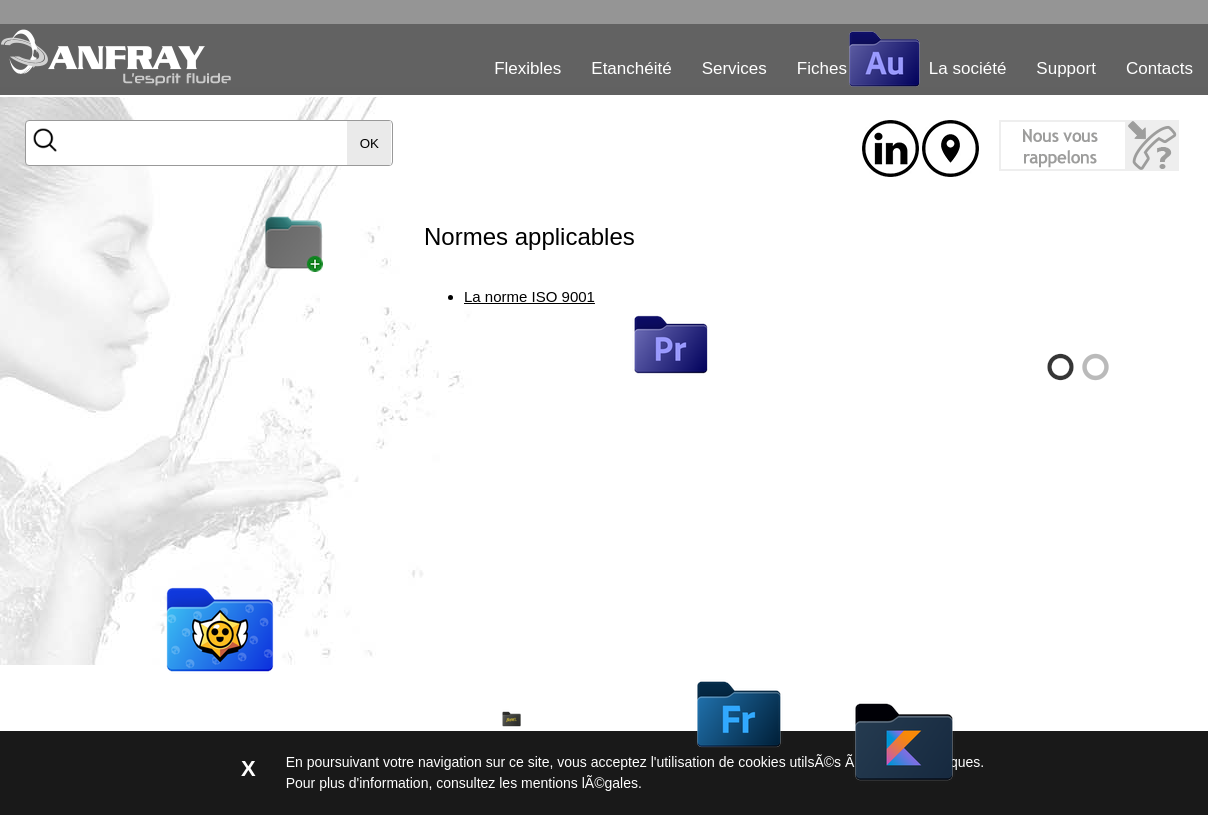 The image size is (1208, 815). I want to click on open brawl stars game files folder, so click(219, 632).